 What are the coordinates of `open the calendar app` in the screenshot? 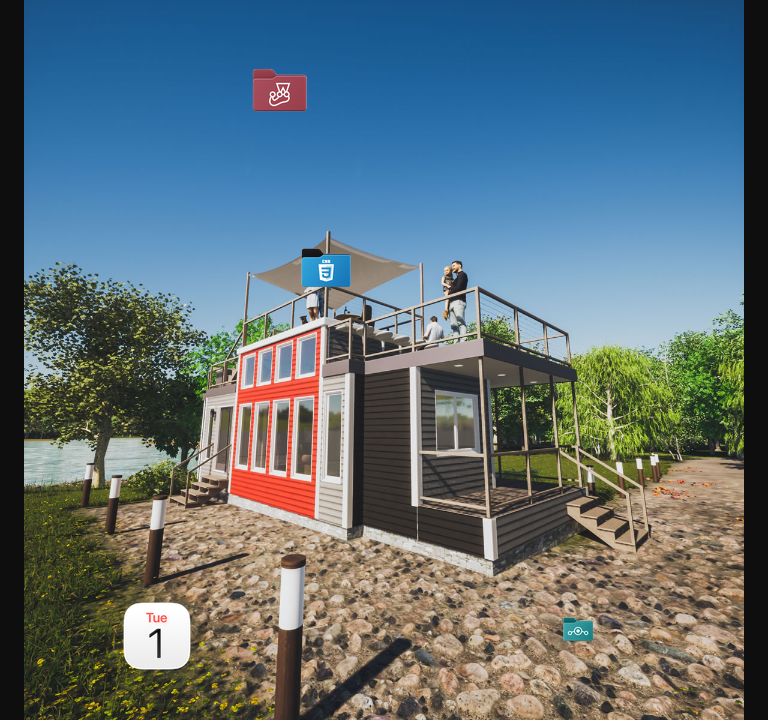 It's located at (157, 636).